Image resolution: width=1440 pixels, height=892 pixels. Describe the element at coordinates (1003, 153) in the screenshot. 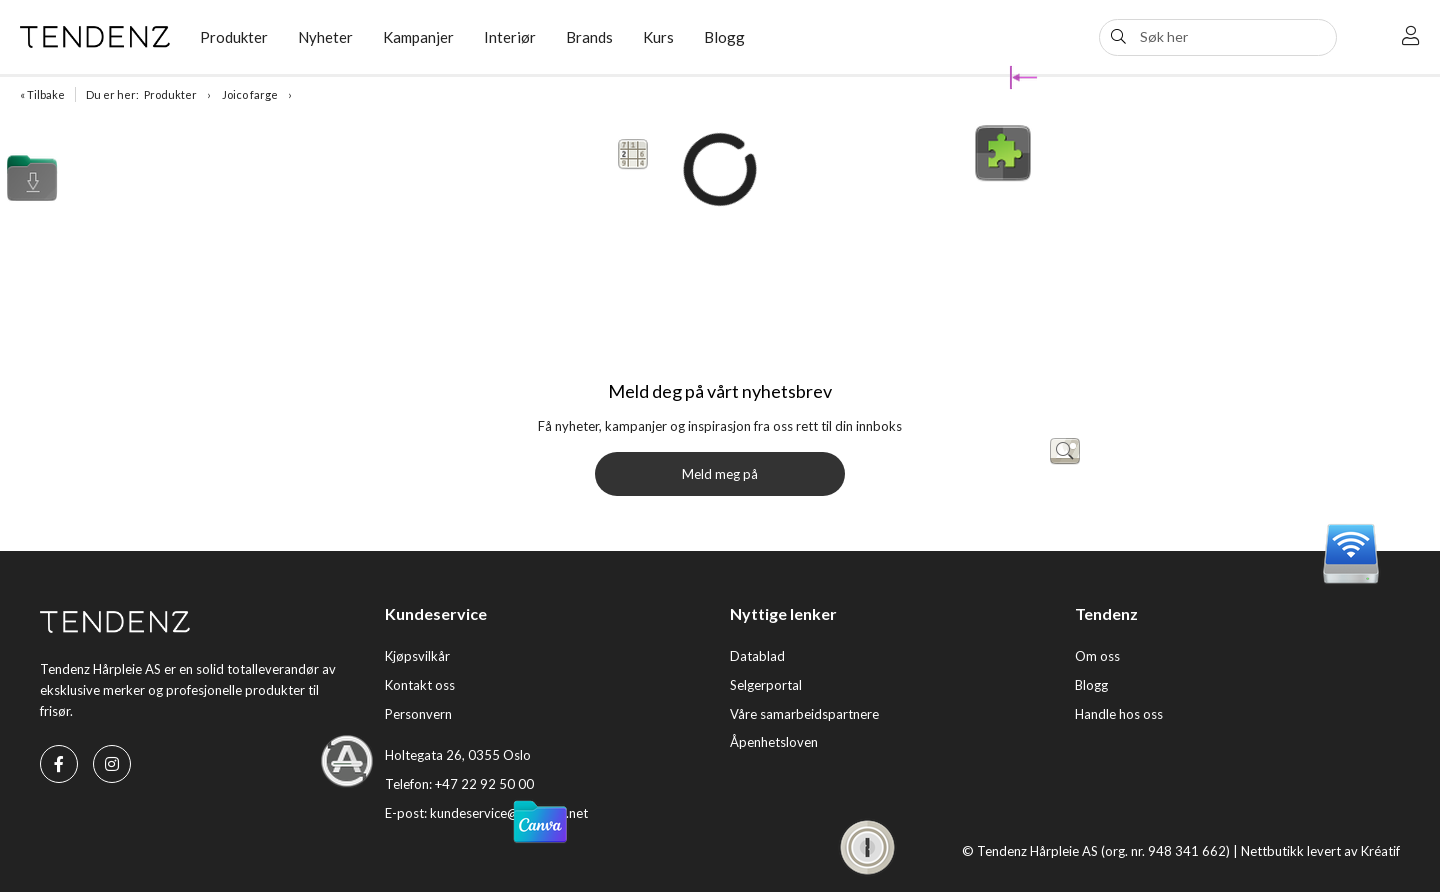

I see `browse or manage system add-ons` at that location.